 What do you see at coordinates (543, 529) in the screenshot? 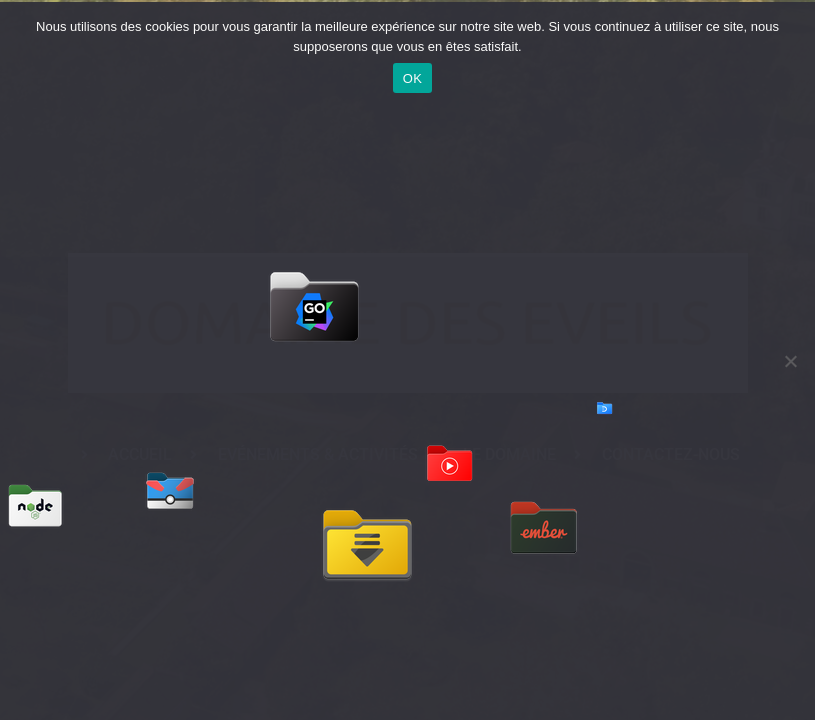
I see `folder containing ember.js project files` at bounding box center [543, 529].